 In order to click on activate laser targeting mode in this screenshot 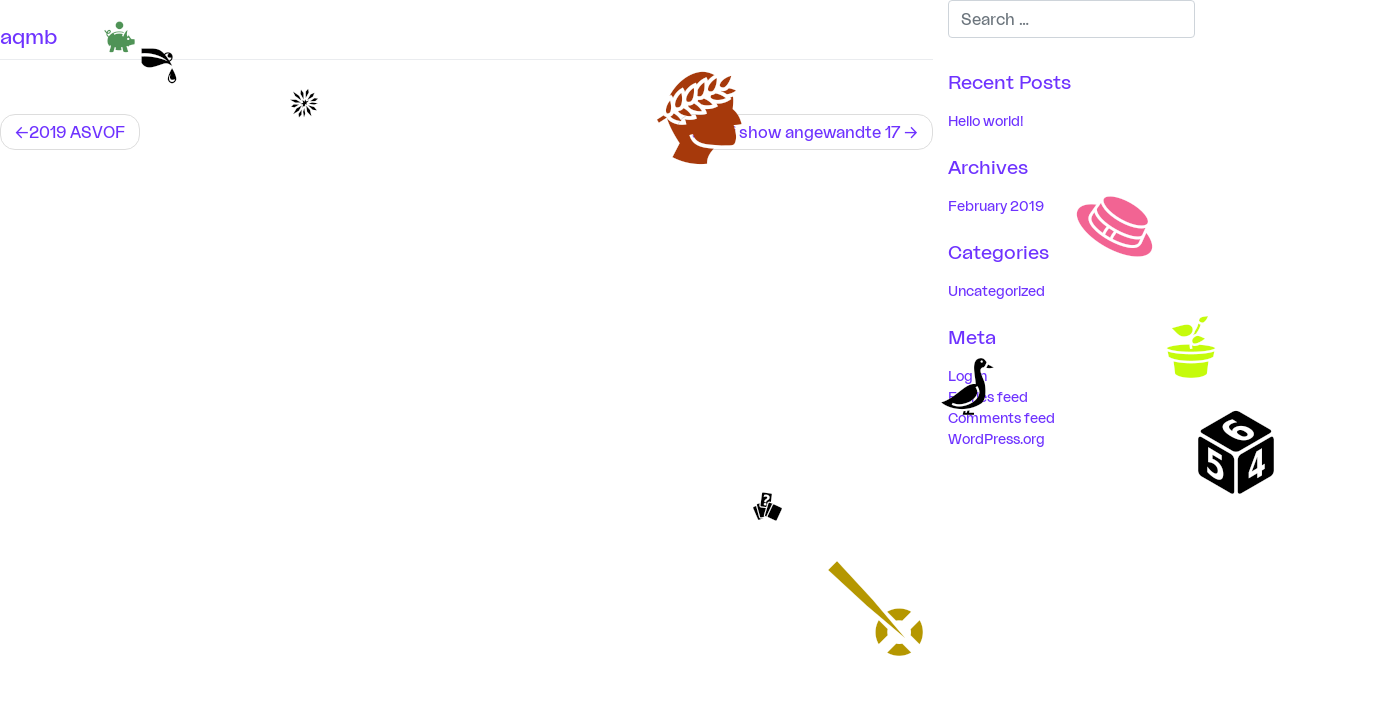, I will do `click(875, 608)`.